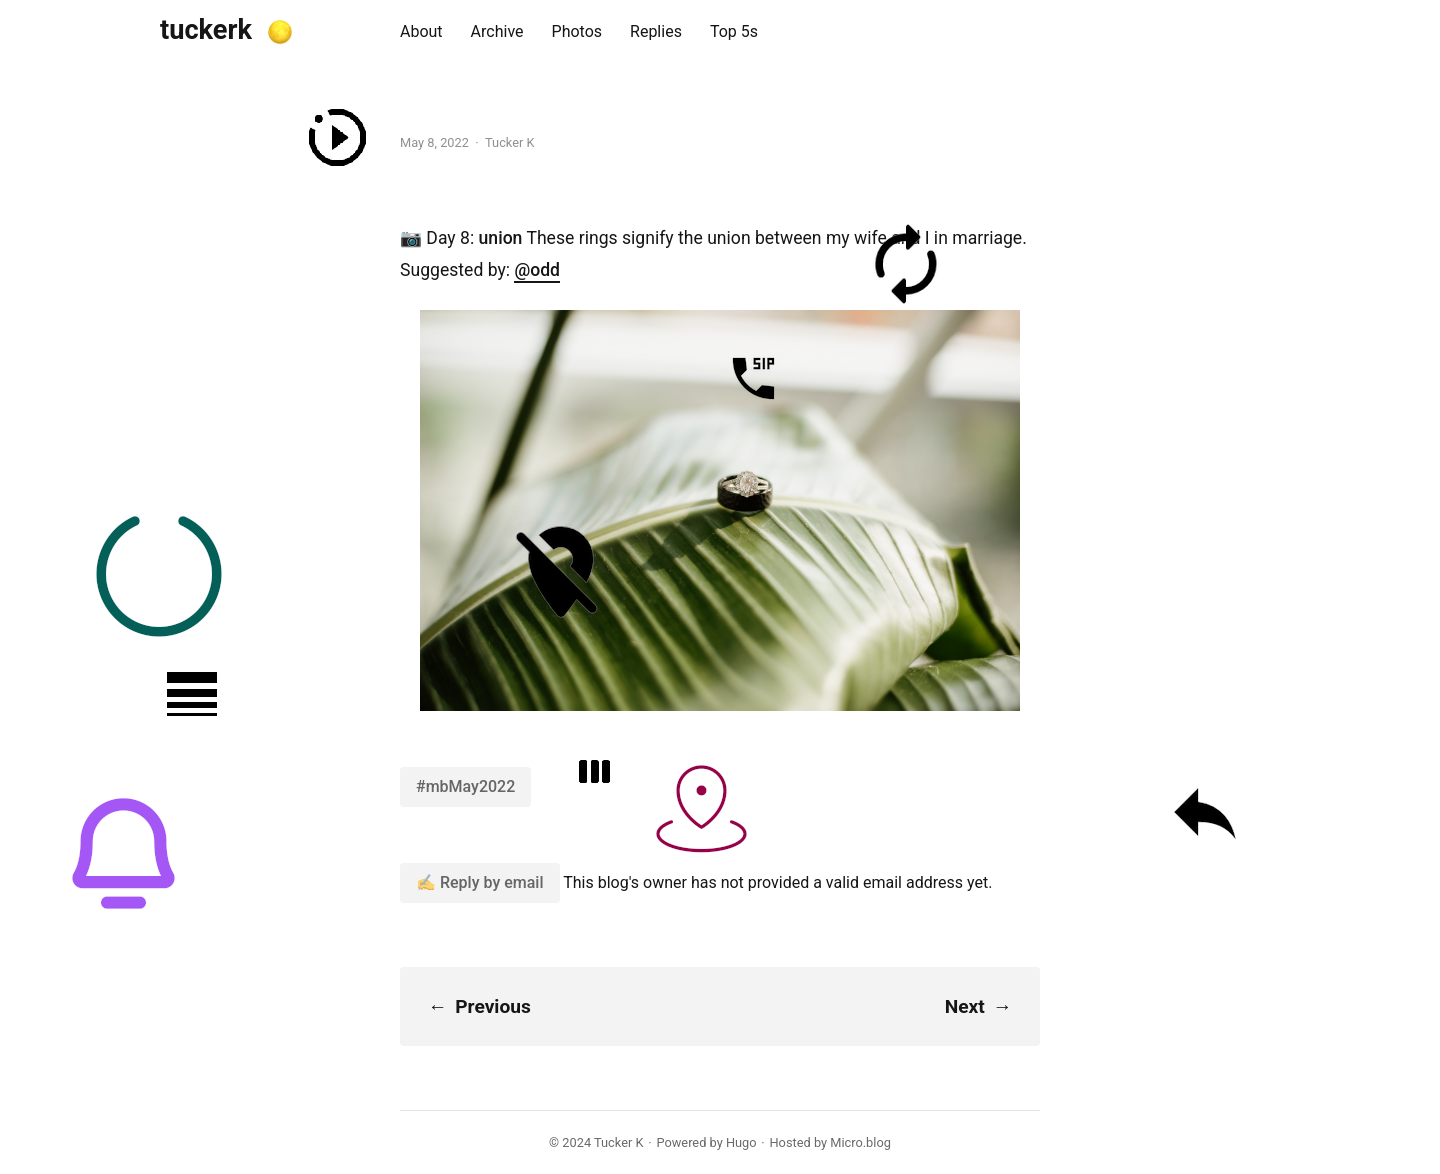 The image size is (1440, 1174). What do you see at coordinates (595, 771) in the screenshot?
I see `switch to week view in calendar` at bounding box center [595, 771].